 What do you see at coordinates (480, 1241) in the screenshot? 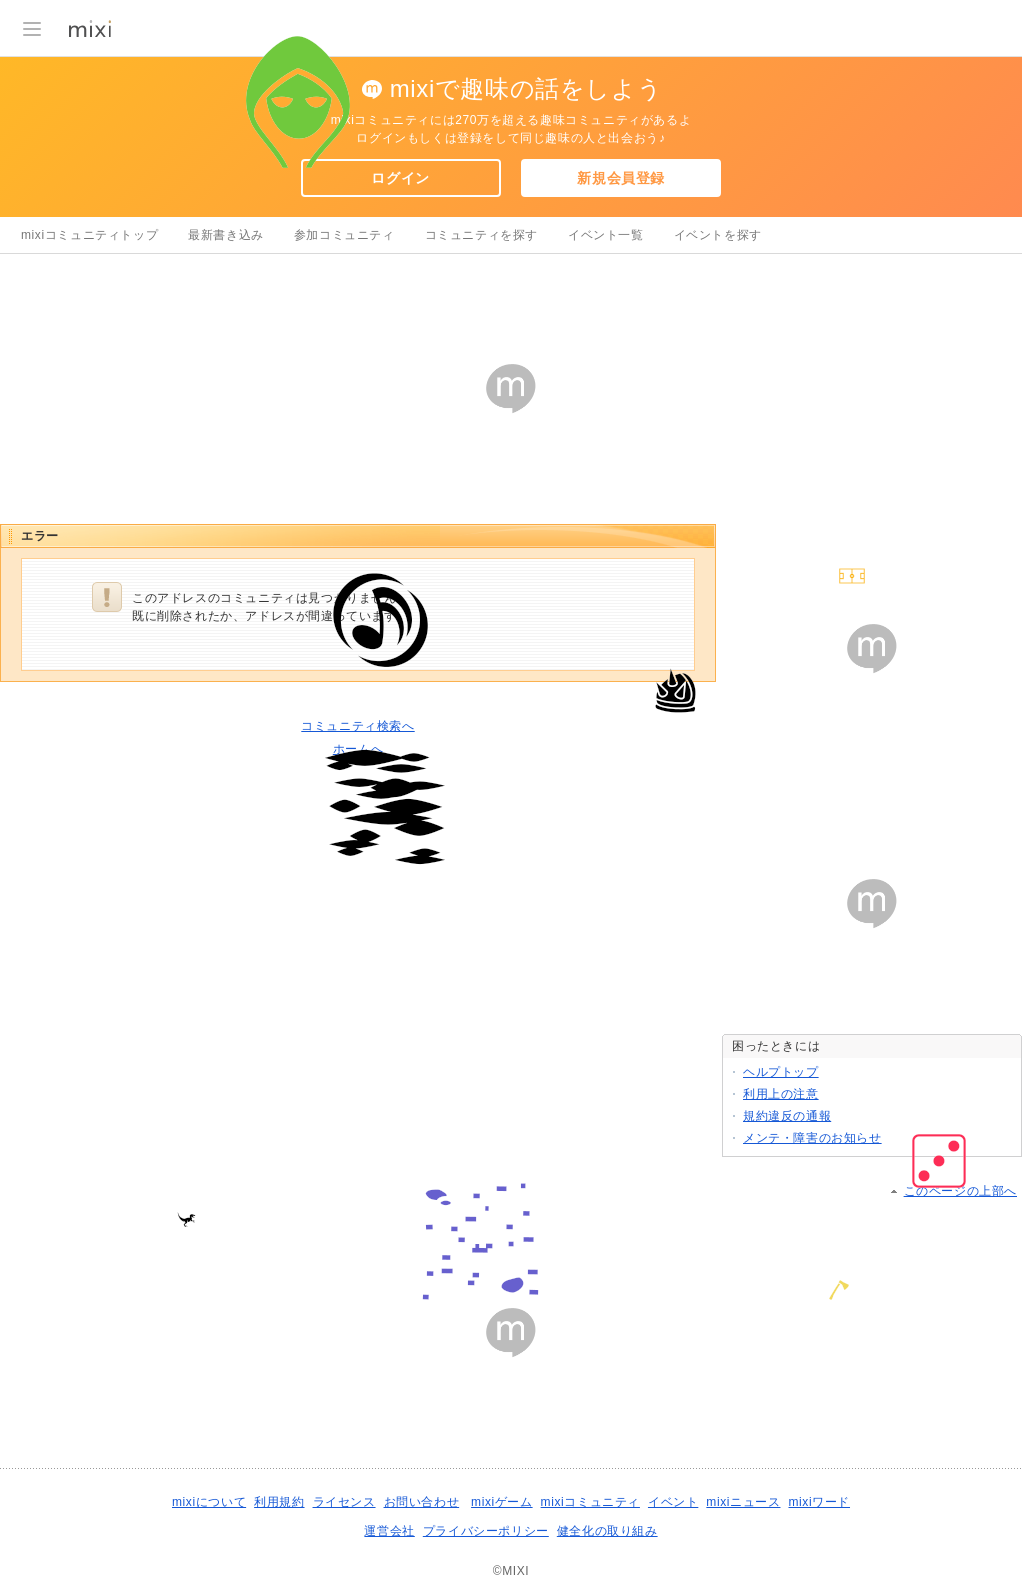
I see `select a path or route tile in a game` at bounding box center [480, 1241].